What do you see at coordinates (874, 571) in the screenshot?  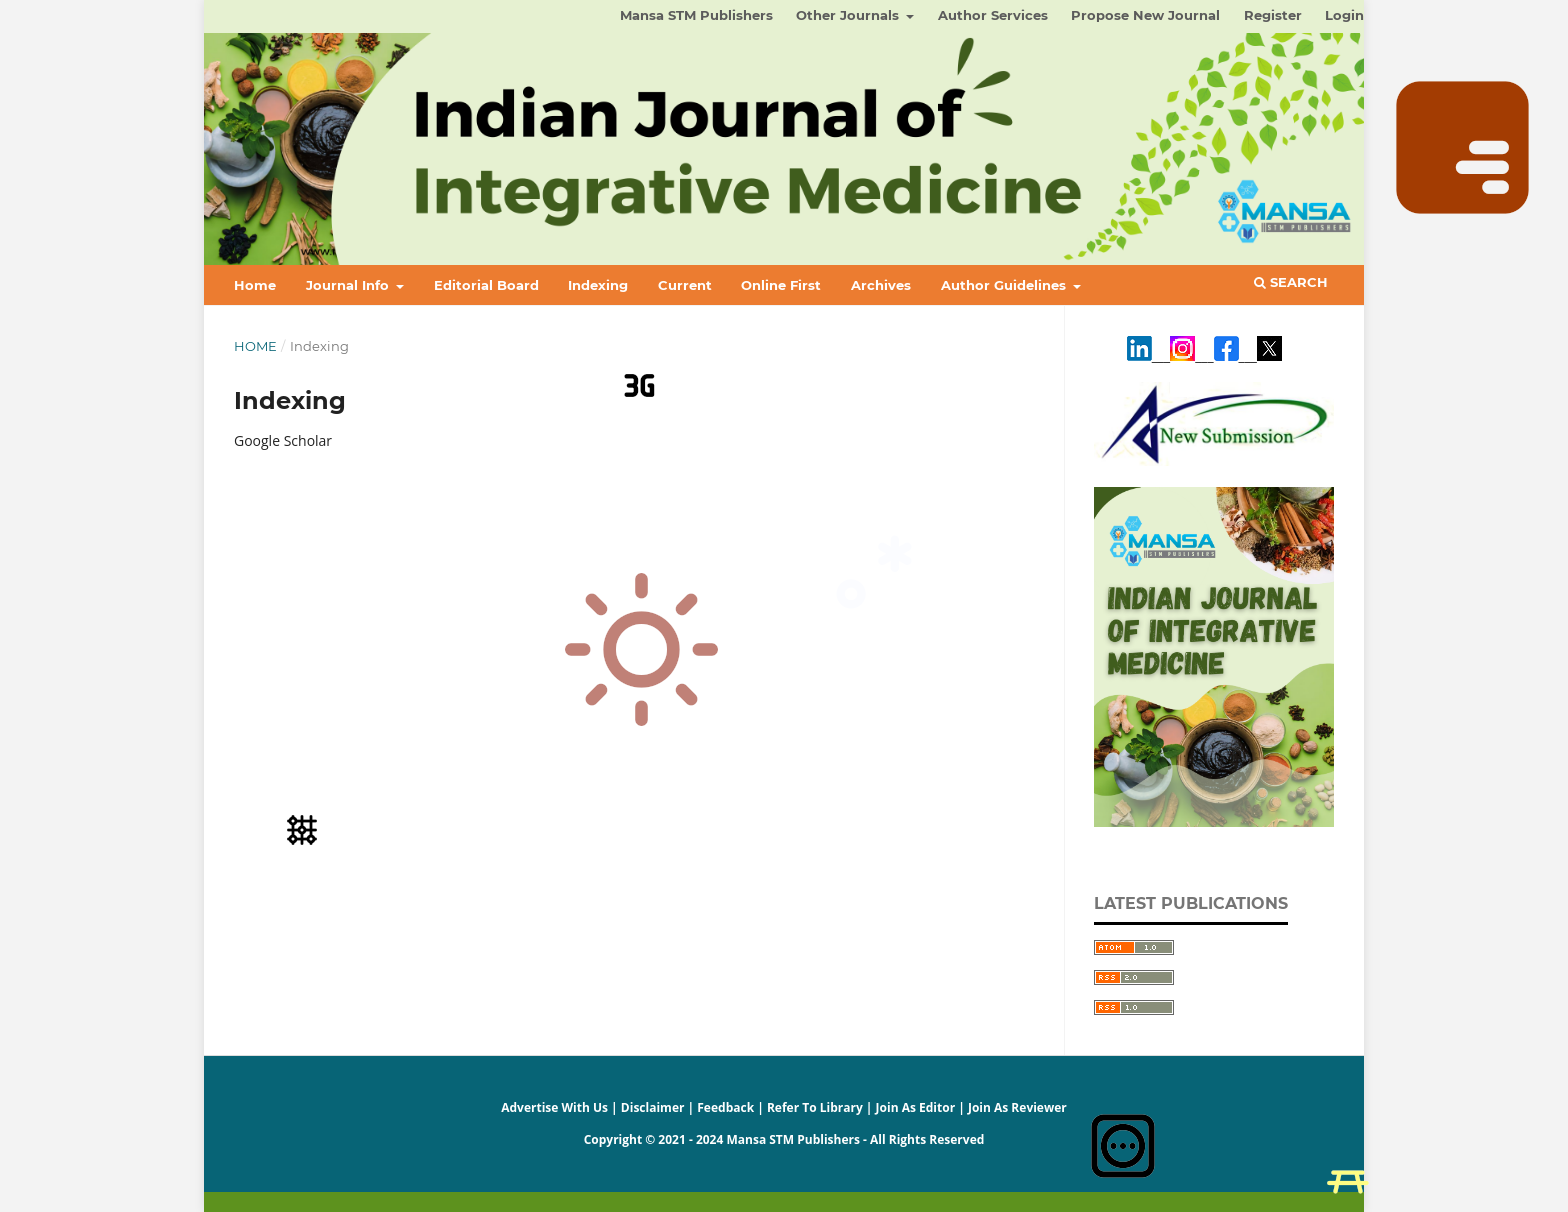 I see `toggle regular expression search mode` at bounding box center [874, 571].